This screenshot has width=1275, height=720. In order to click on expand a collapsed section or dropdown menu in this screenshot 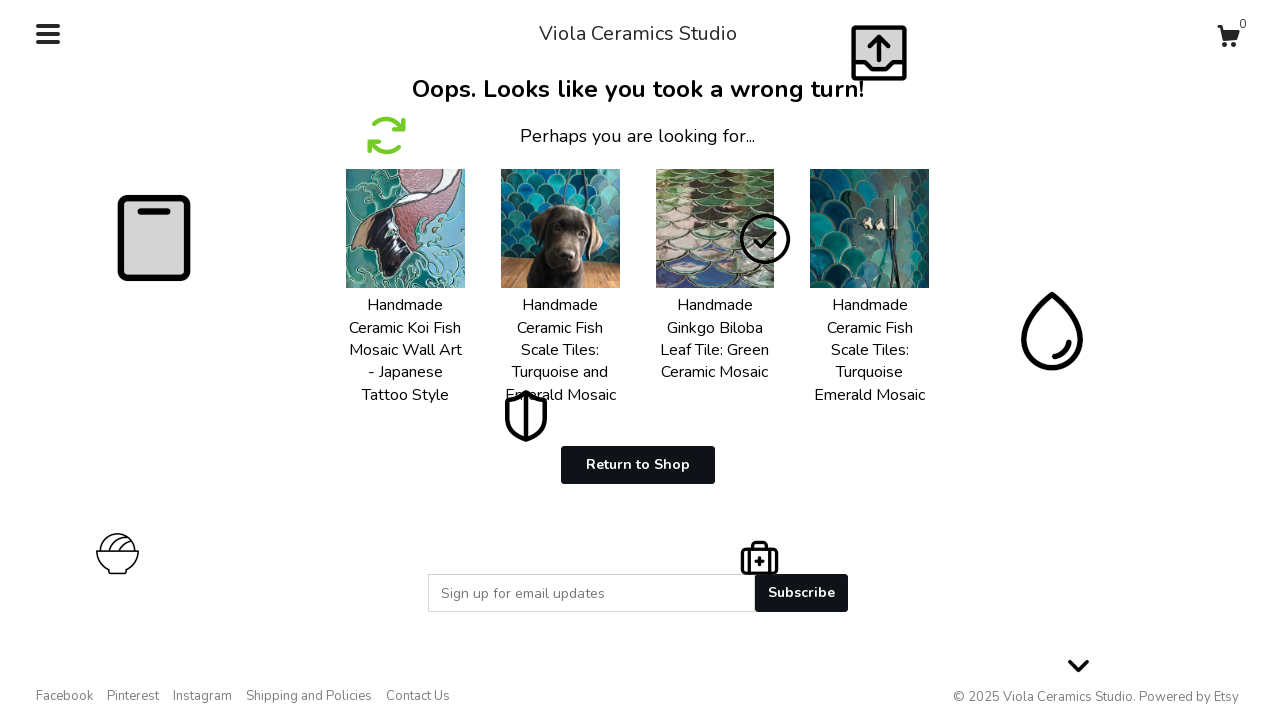, I will do `click(1078, 665)`.